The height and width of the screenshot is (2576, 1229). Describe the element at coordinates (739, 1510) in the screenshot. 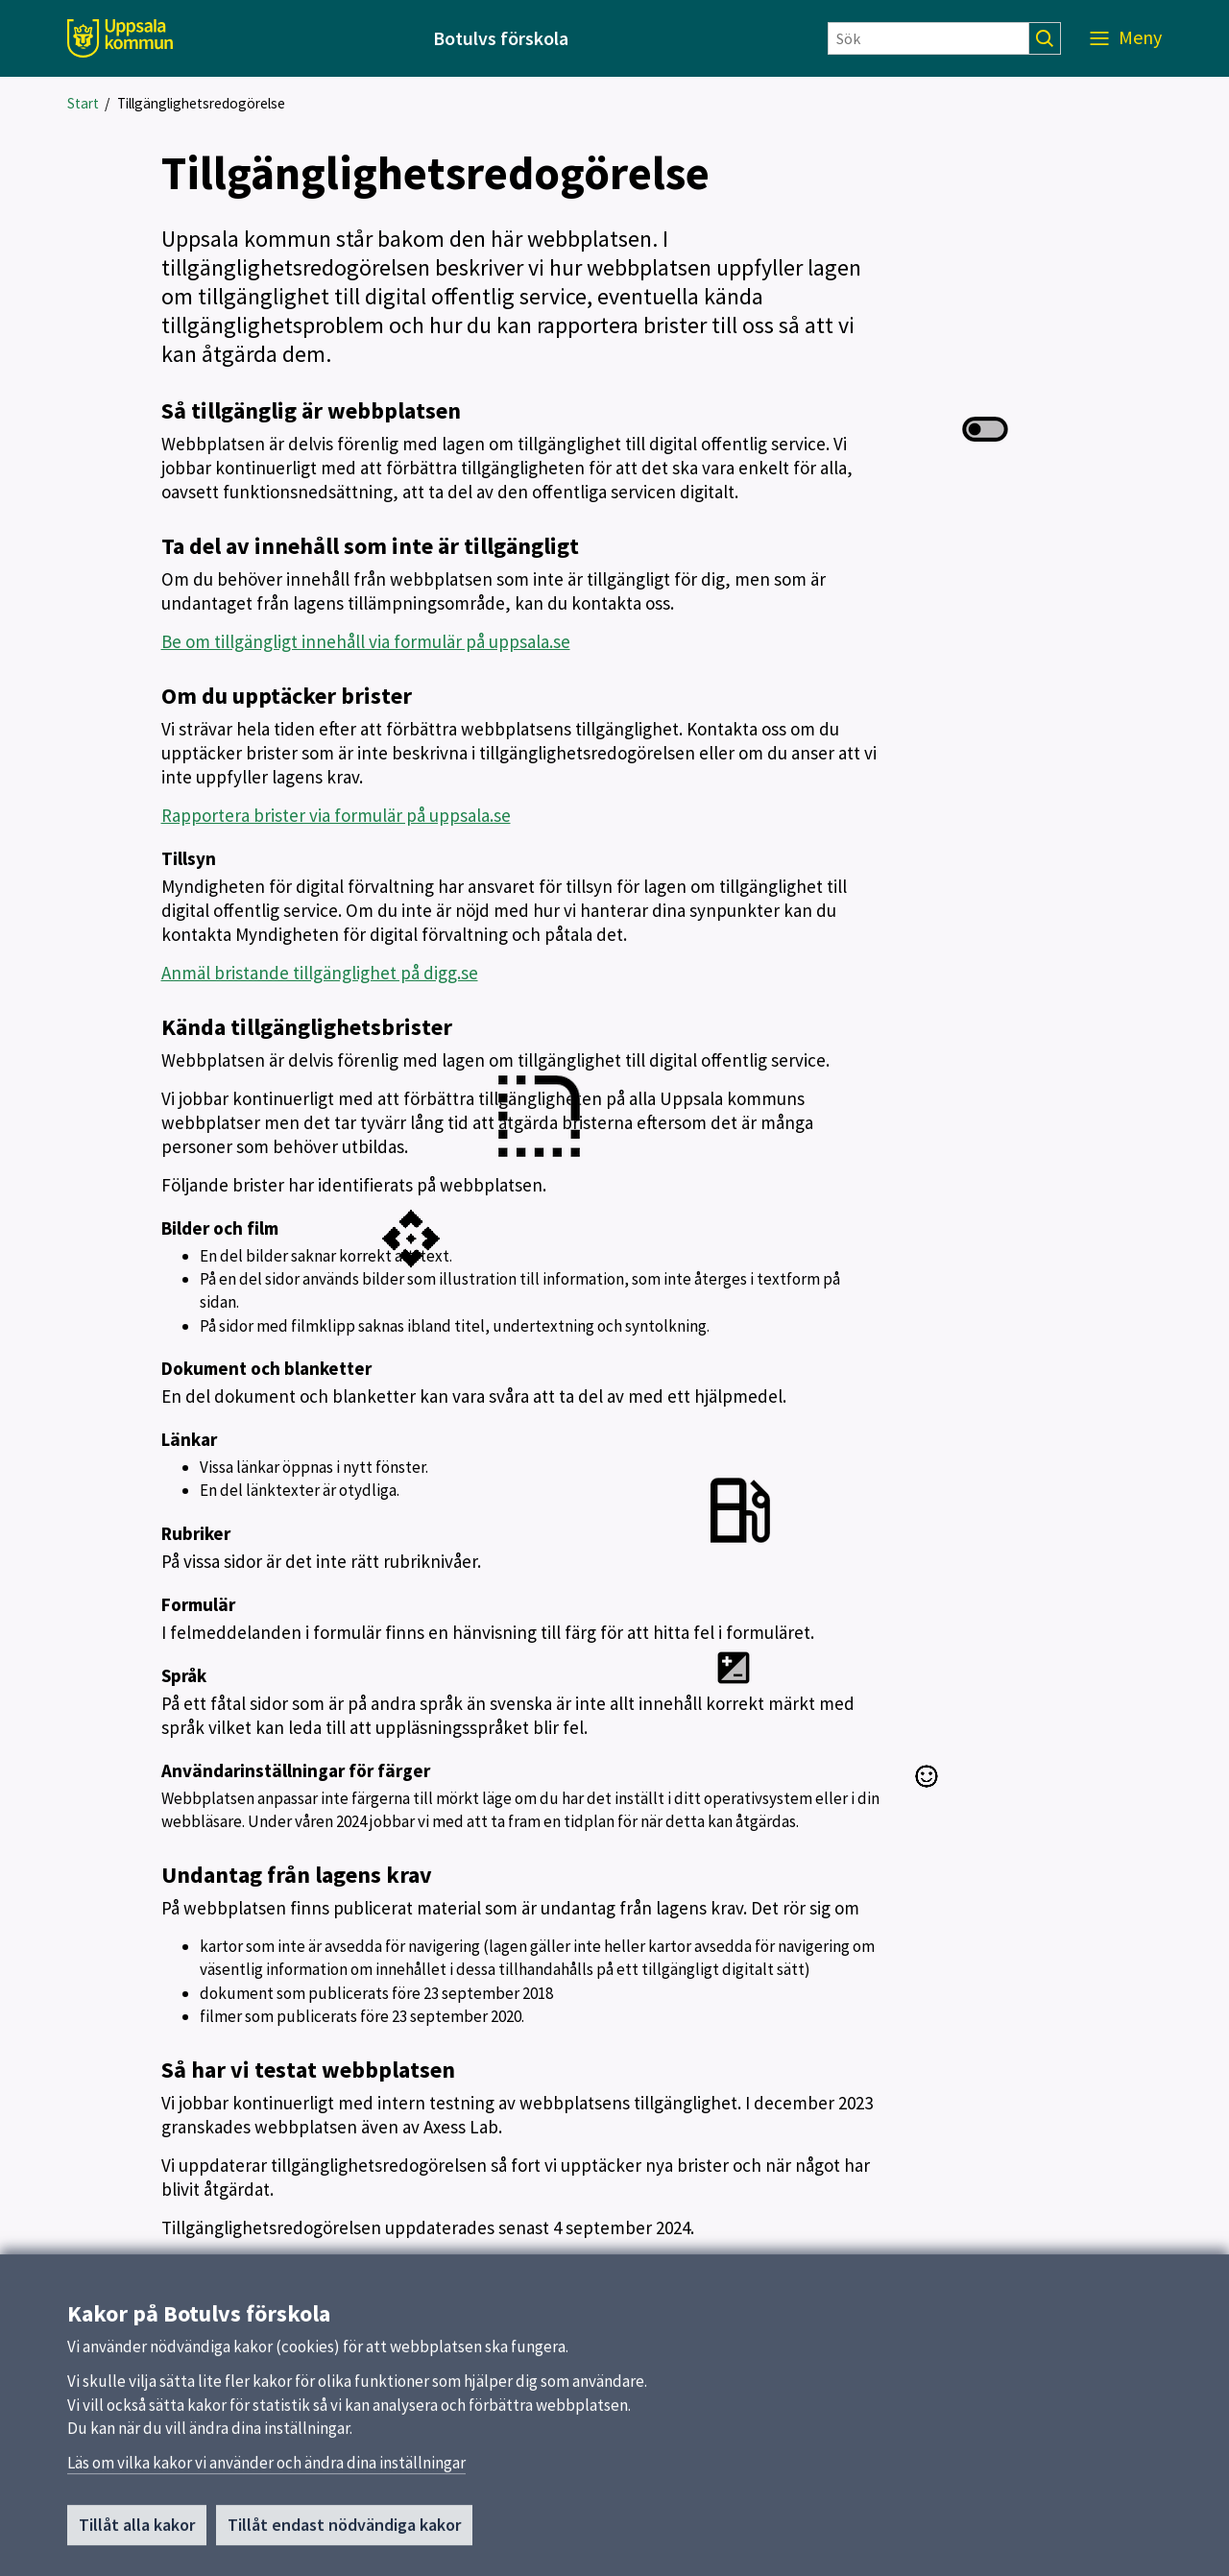

I see `find nearby gas stations` at that location.